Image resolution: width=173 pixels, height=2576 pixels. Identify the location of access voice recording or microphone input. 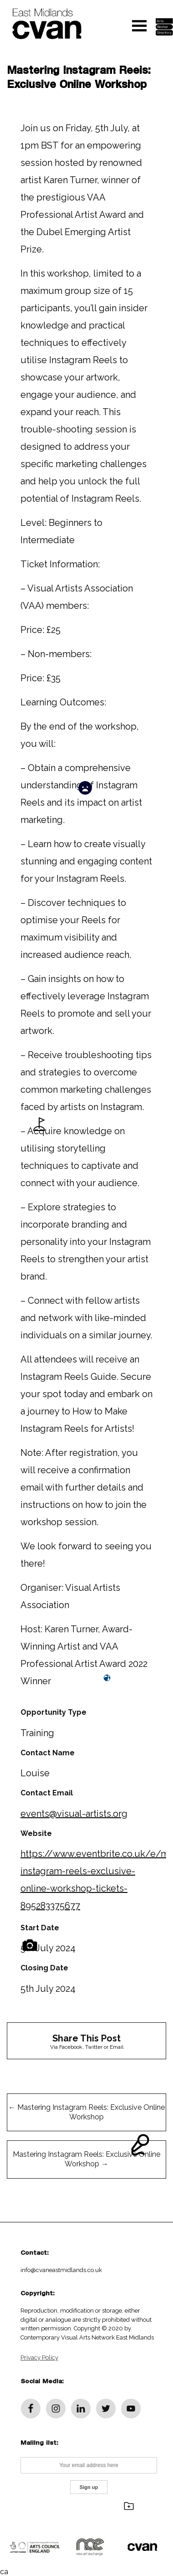
(139, 2145).